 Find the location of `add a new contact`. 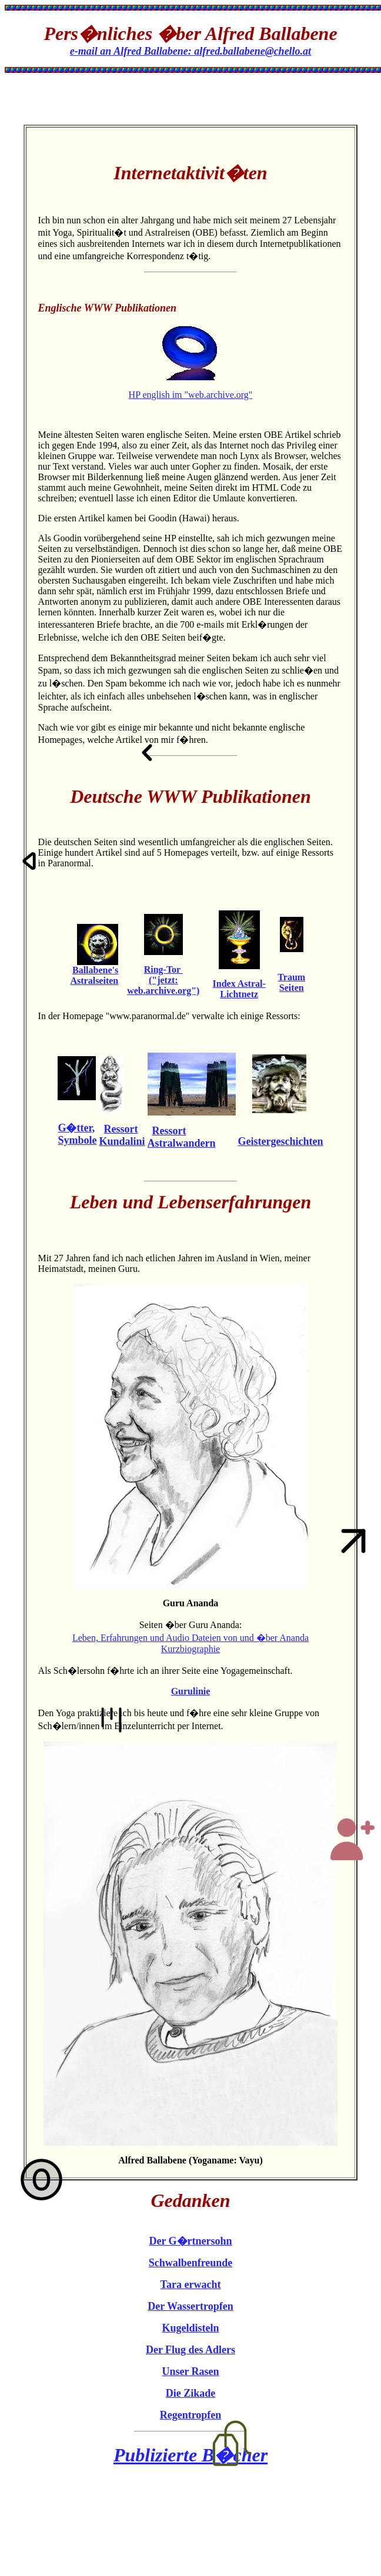

add a new contact is located at coordinates (351, 1839).